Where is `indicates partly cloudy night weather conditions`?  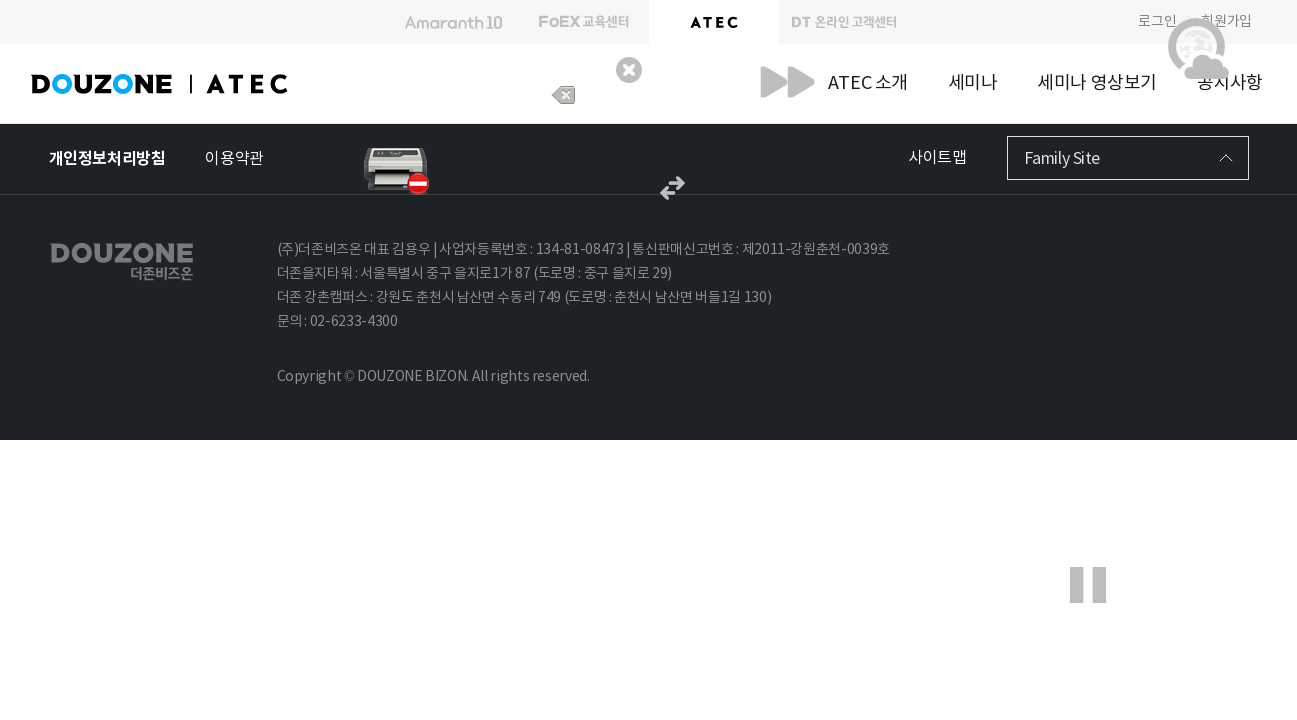
indicates partly cloudy night weather conditions is located at coordinates (1196, 46).